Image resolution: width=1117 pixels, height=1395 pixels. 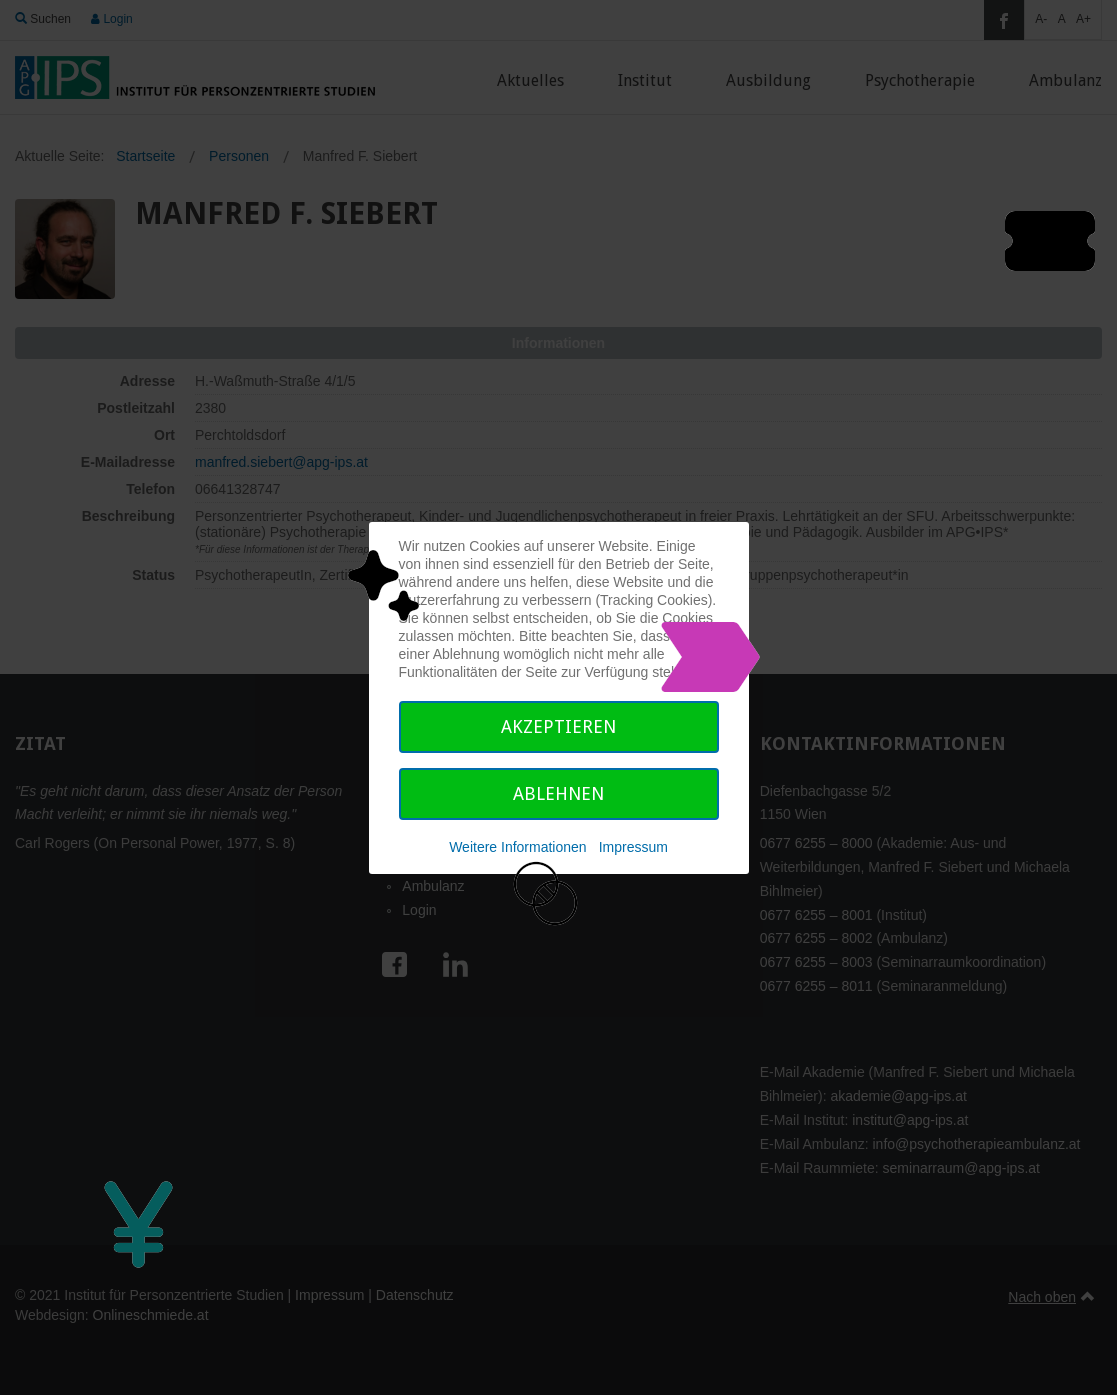 What do you see at coordinates (707, 657) in the screenshot?
I see `apply a label or tag to an item` at bounding box center [707, 657].